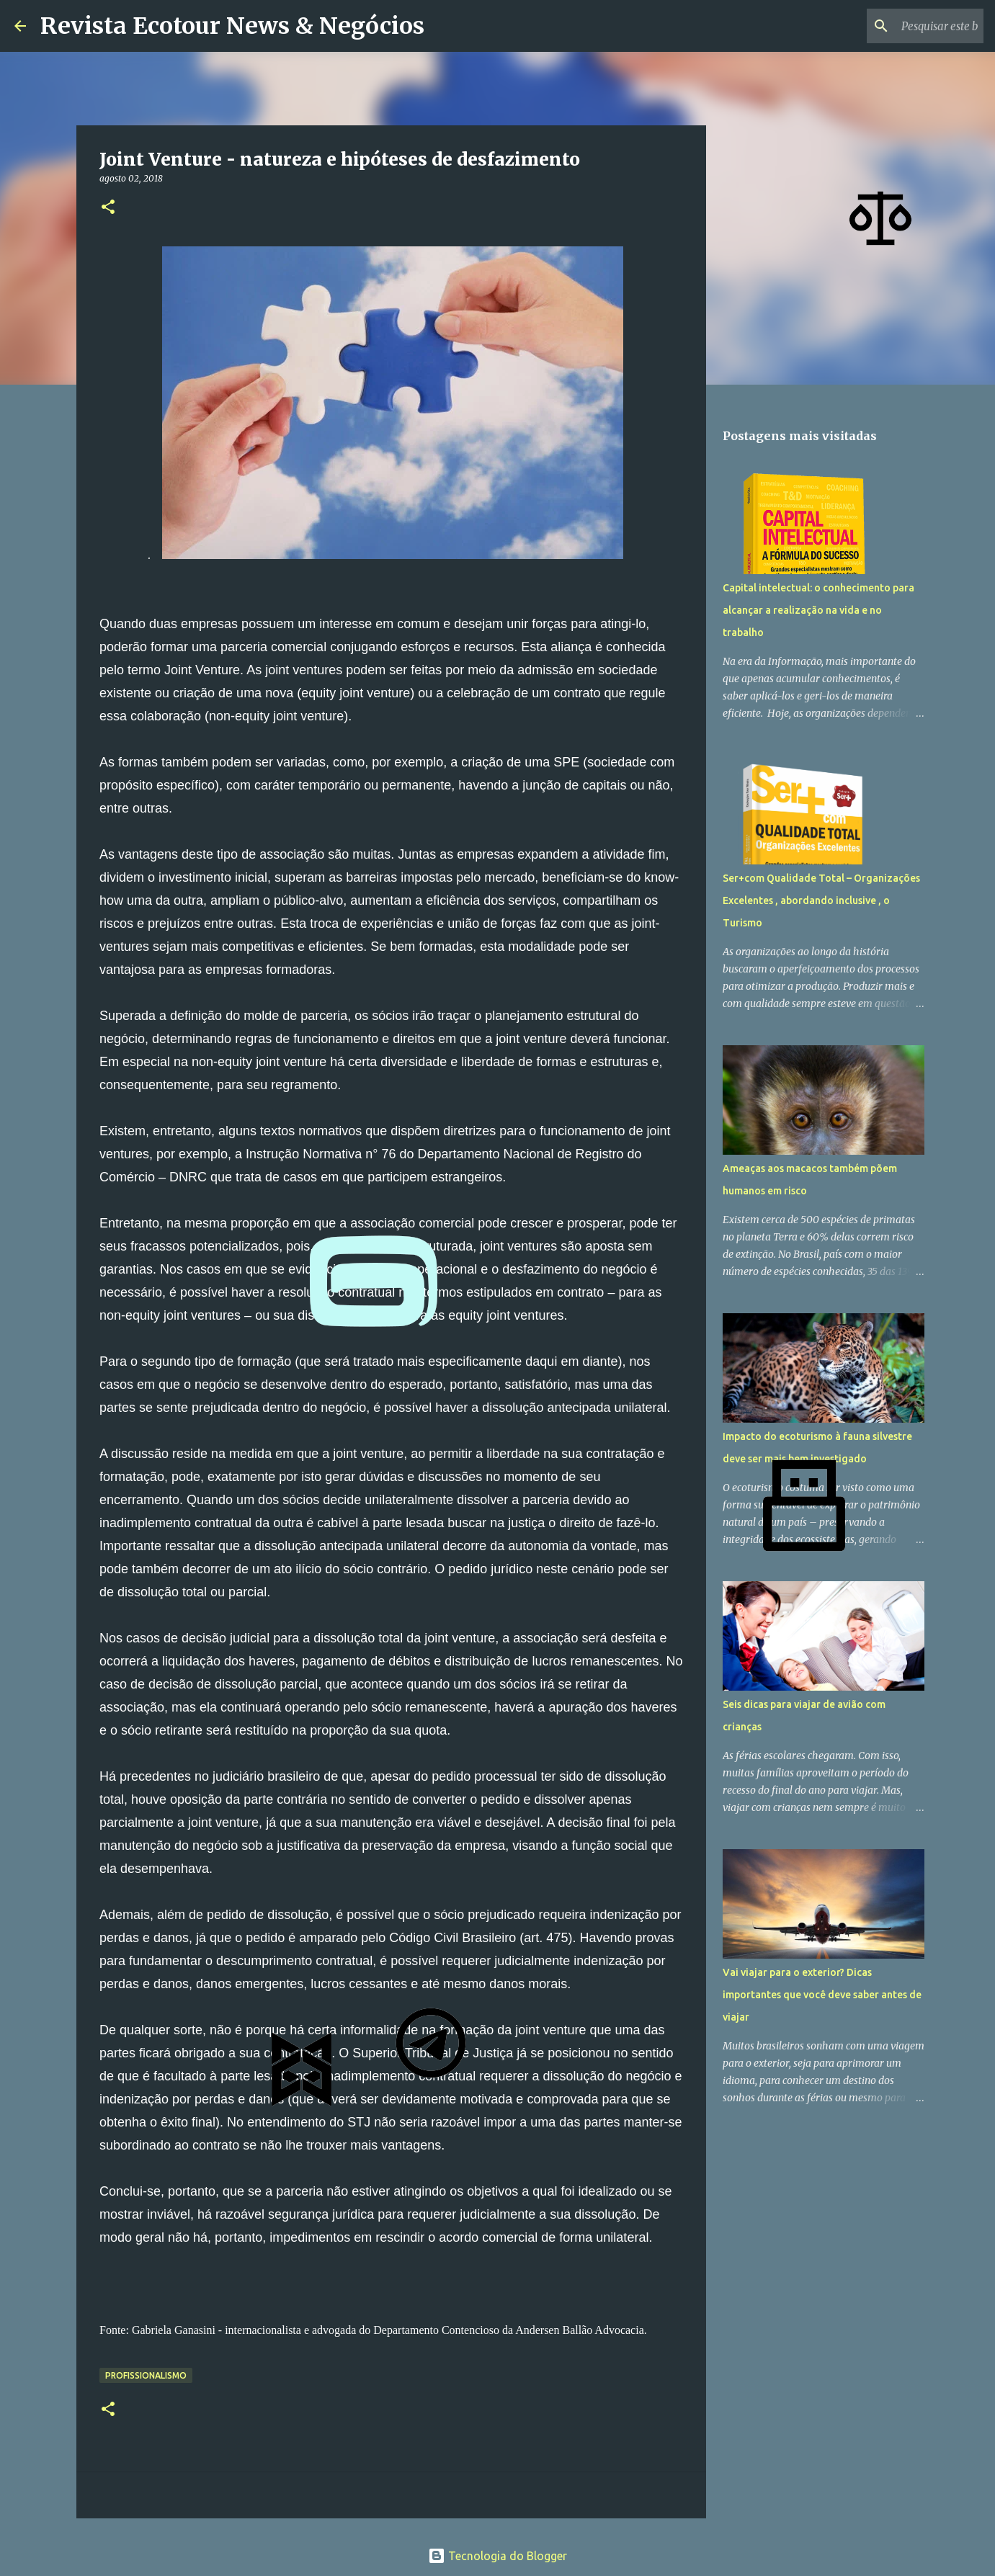  Describe the element at coordinates (880, 220) in the screenshot. I see `access legal or terms of service information` at that location.